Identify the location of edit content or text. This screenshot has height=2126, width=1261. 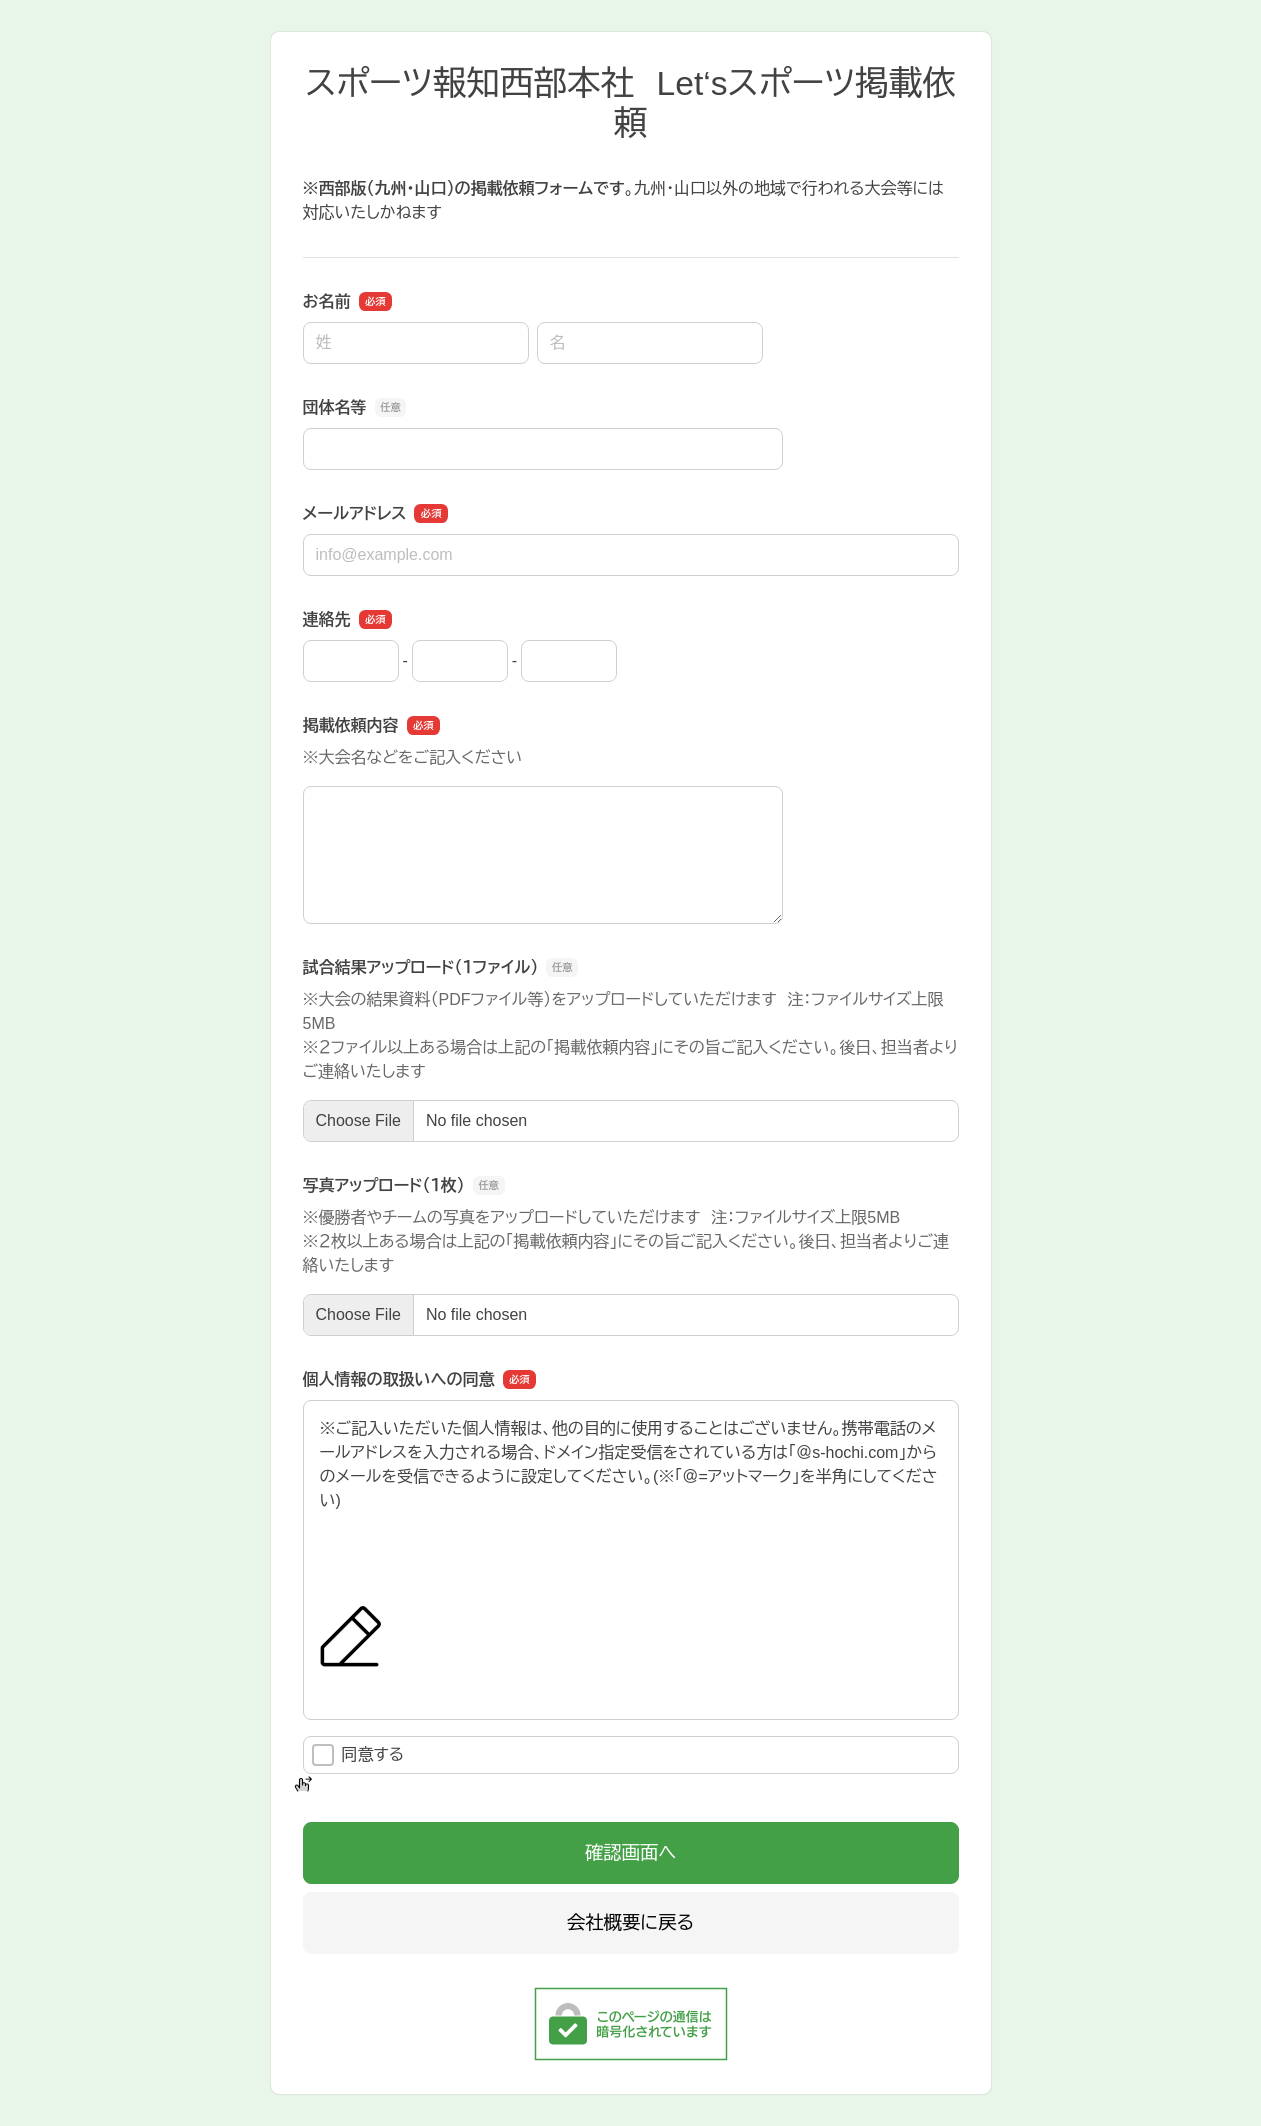
(349, 1637).